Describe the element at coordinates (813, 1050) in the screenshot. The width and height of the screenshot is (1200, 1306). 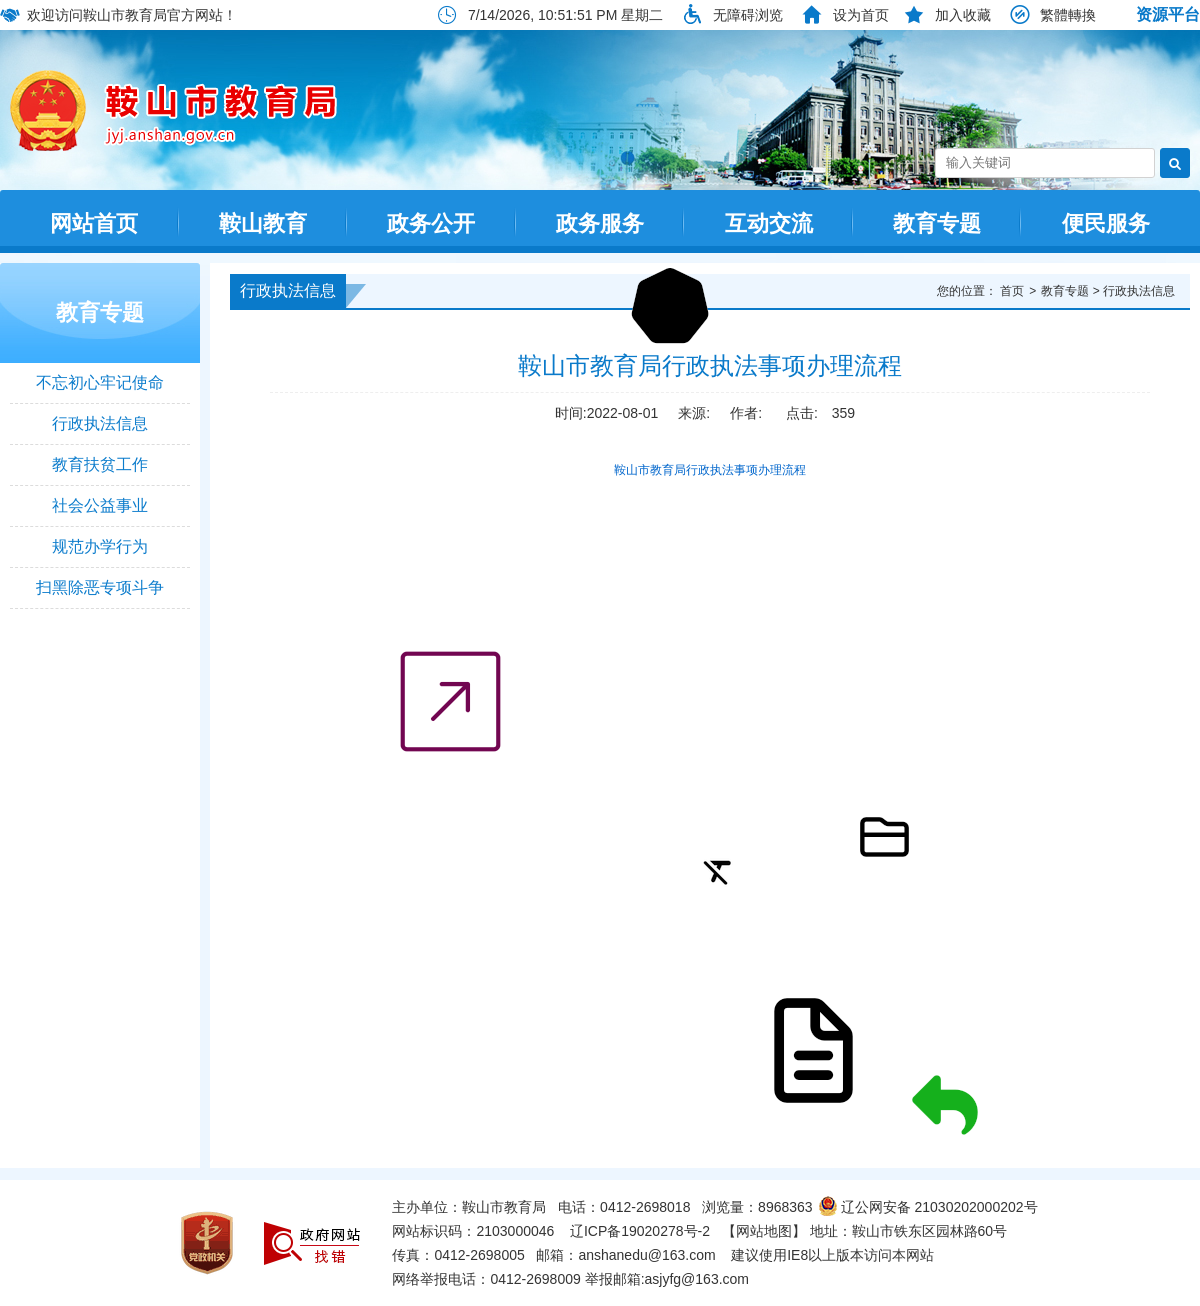
I see `view document contents` at that location.